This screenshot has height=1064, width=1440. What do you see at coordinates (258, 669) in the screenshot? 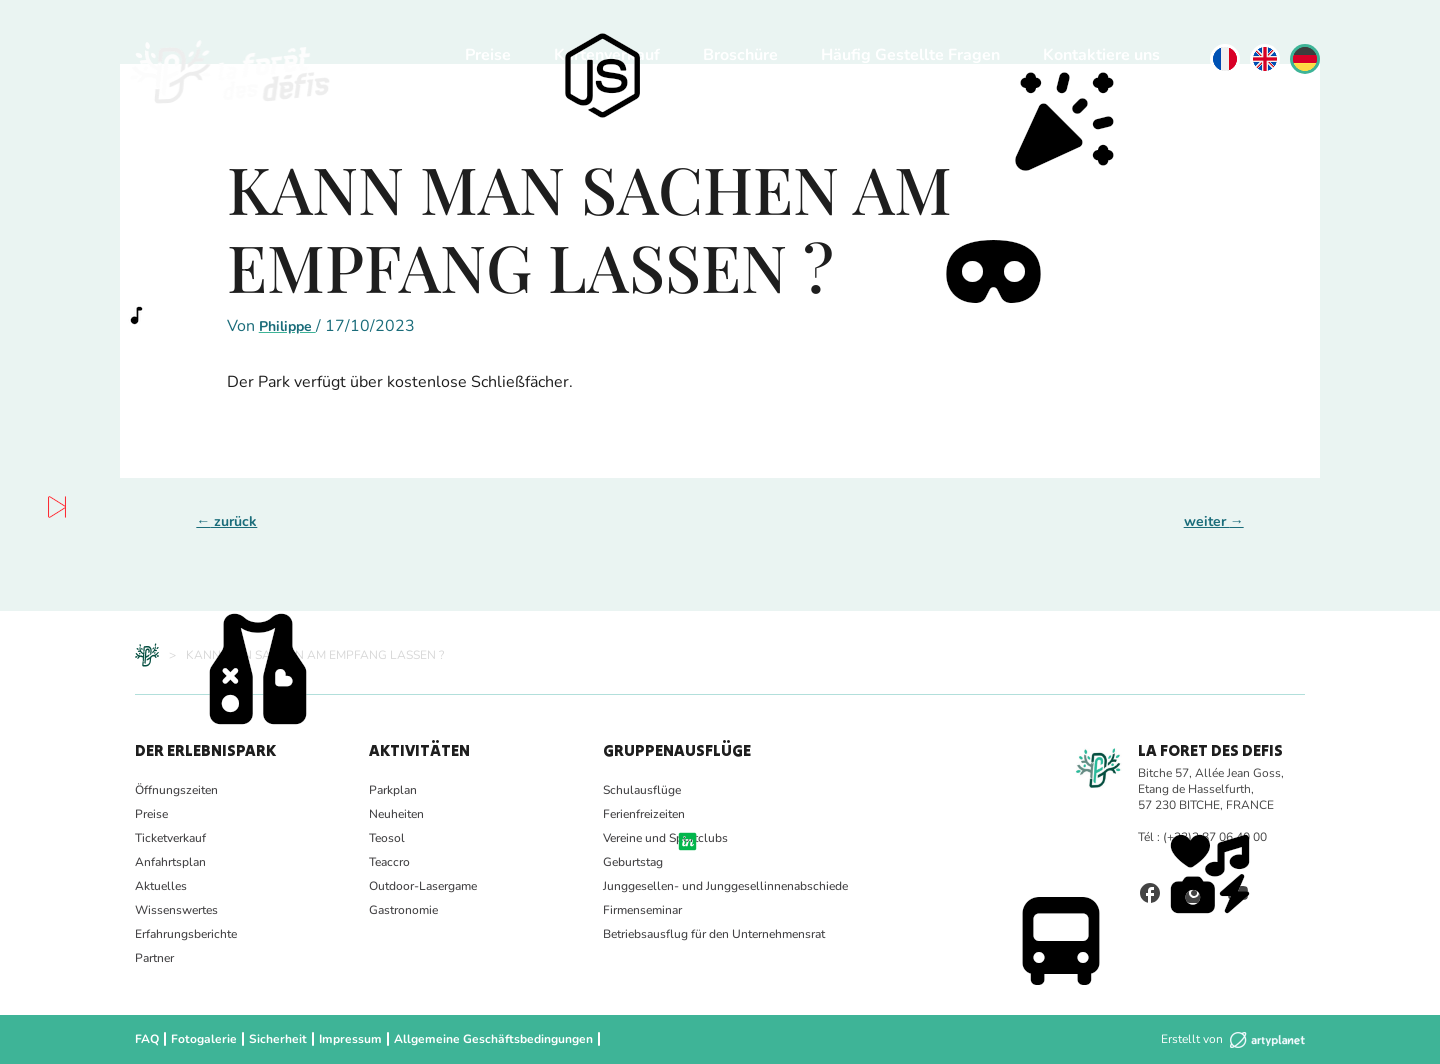
I see `safety vest or protective gear settings` at bounding box center [258, 669].